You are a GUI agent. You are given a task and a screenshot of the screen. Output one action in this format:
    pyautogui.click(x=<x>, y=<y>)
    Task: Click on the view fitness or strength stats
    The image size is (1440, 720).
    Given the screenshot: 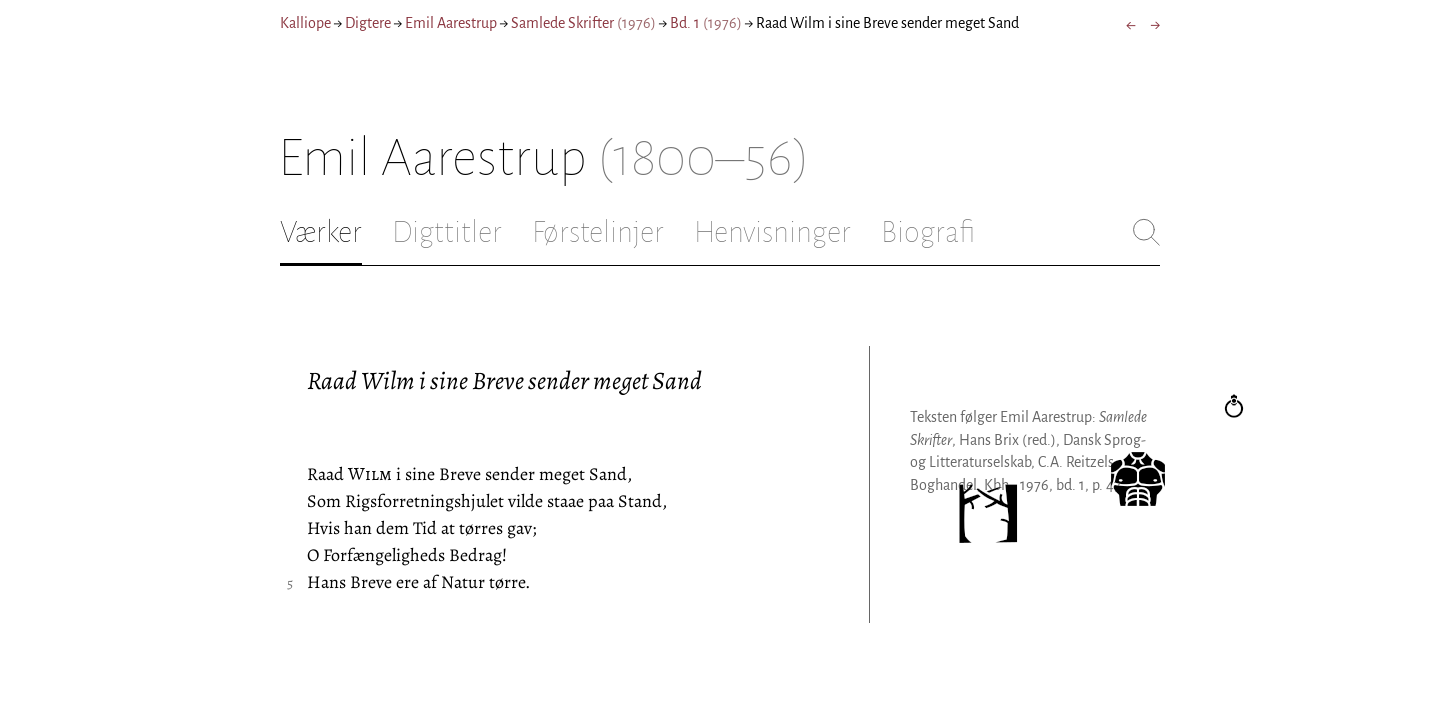 What is the action you would take?
    pyautogui.click(x=1138, y=479)
    